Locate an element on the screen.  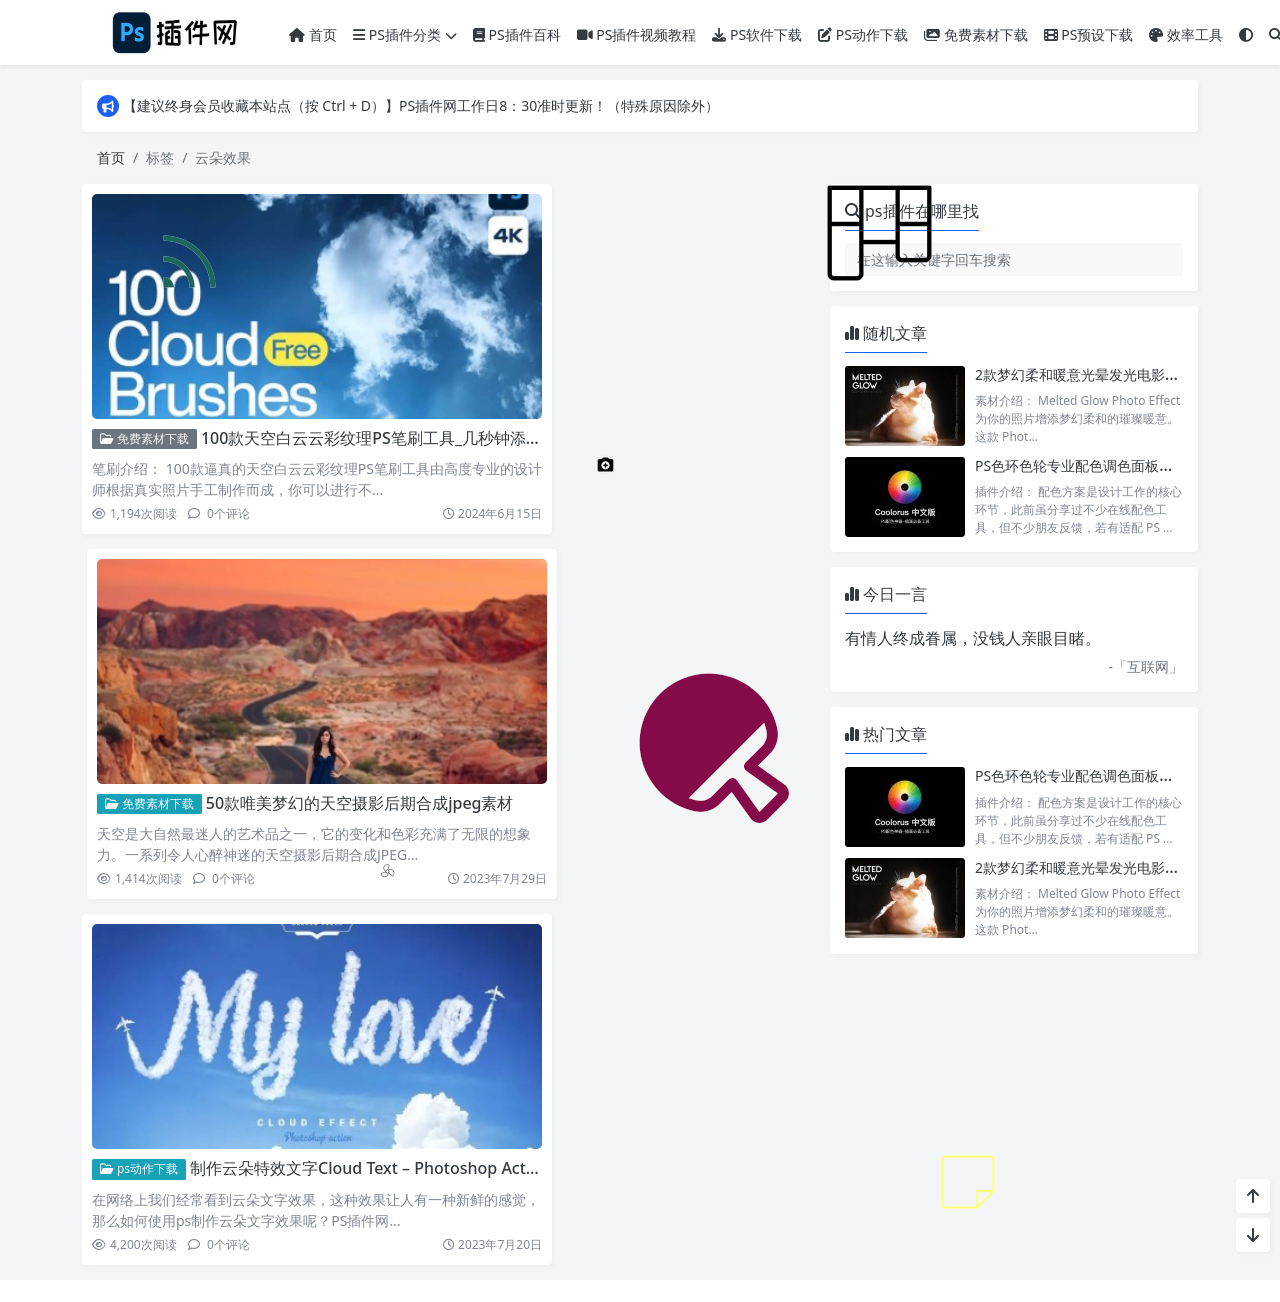
subscribe to an RSS feed is located at coordinates (189, 261).